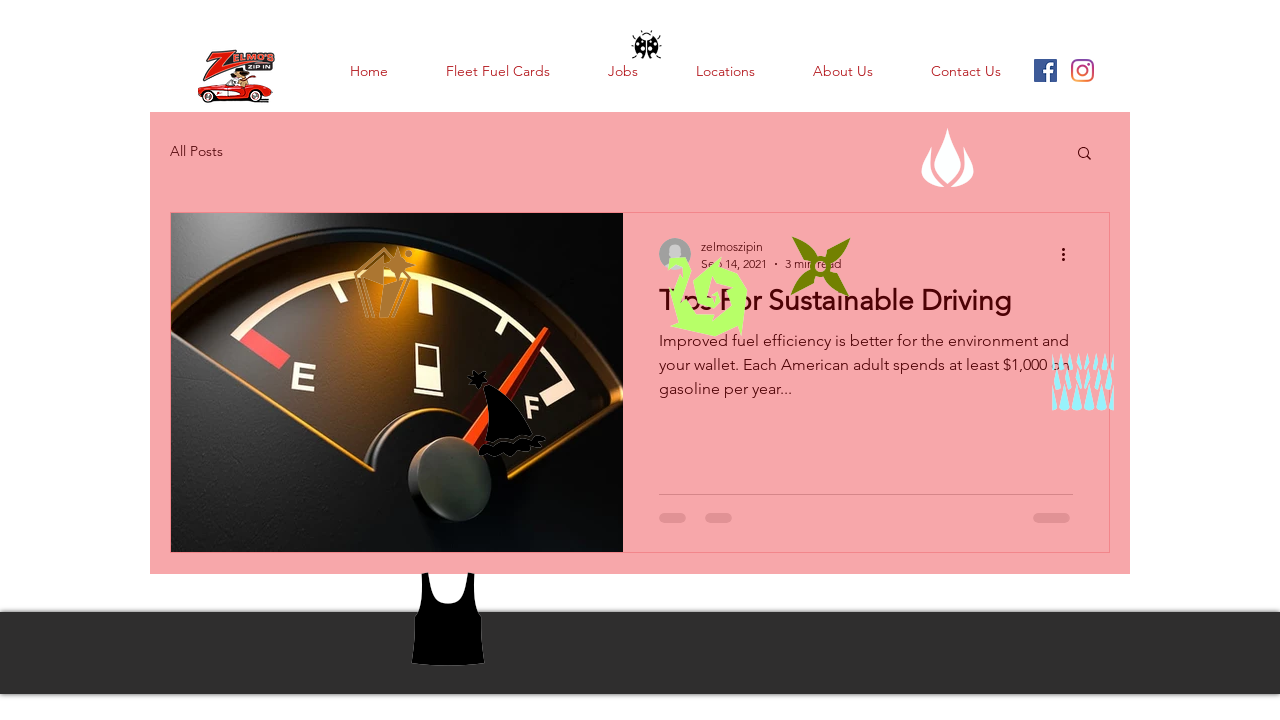  I want to click on select ninja or stealth character class, so click(820, 266).